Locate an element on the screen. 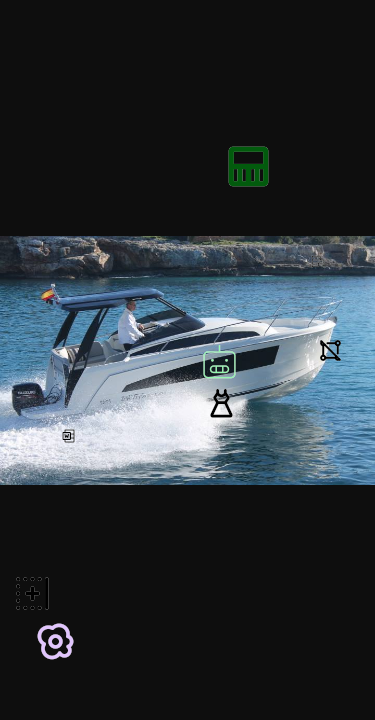 This screenshot has height=720, width=375. browse women's clothing or dresses is located at coordinates (221, 404).